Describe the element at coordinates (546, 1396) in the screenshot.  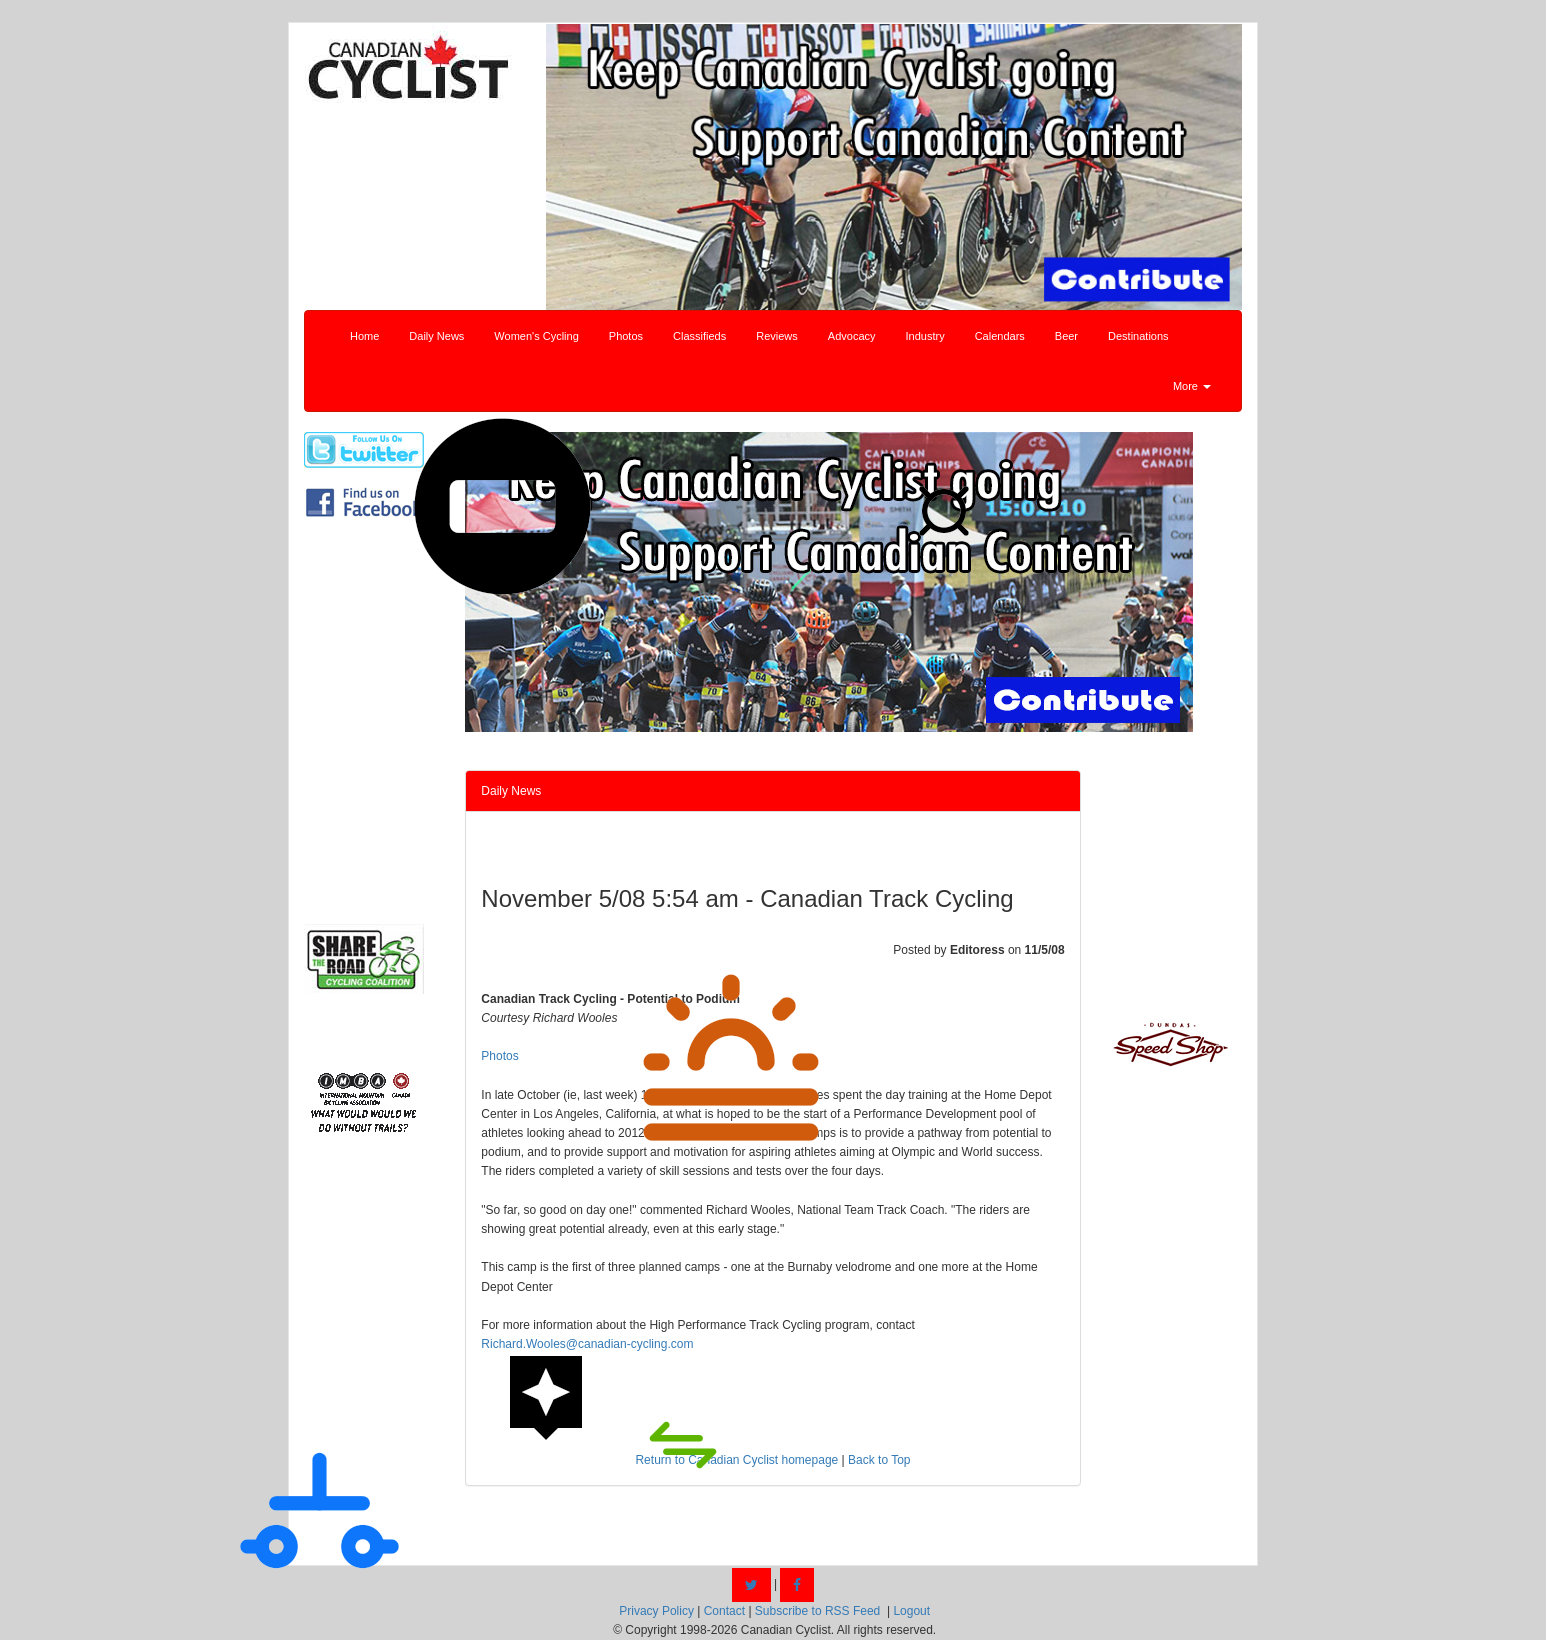
I see `access AI assistant or smart help features` at that location.